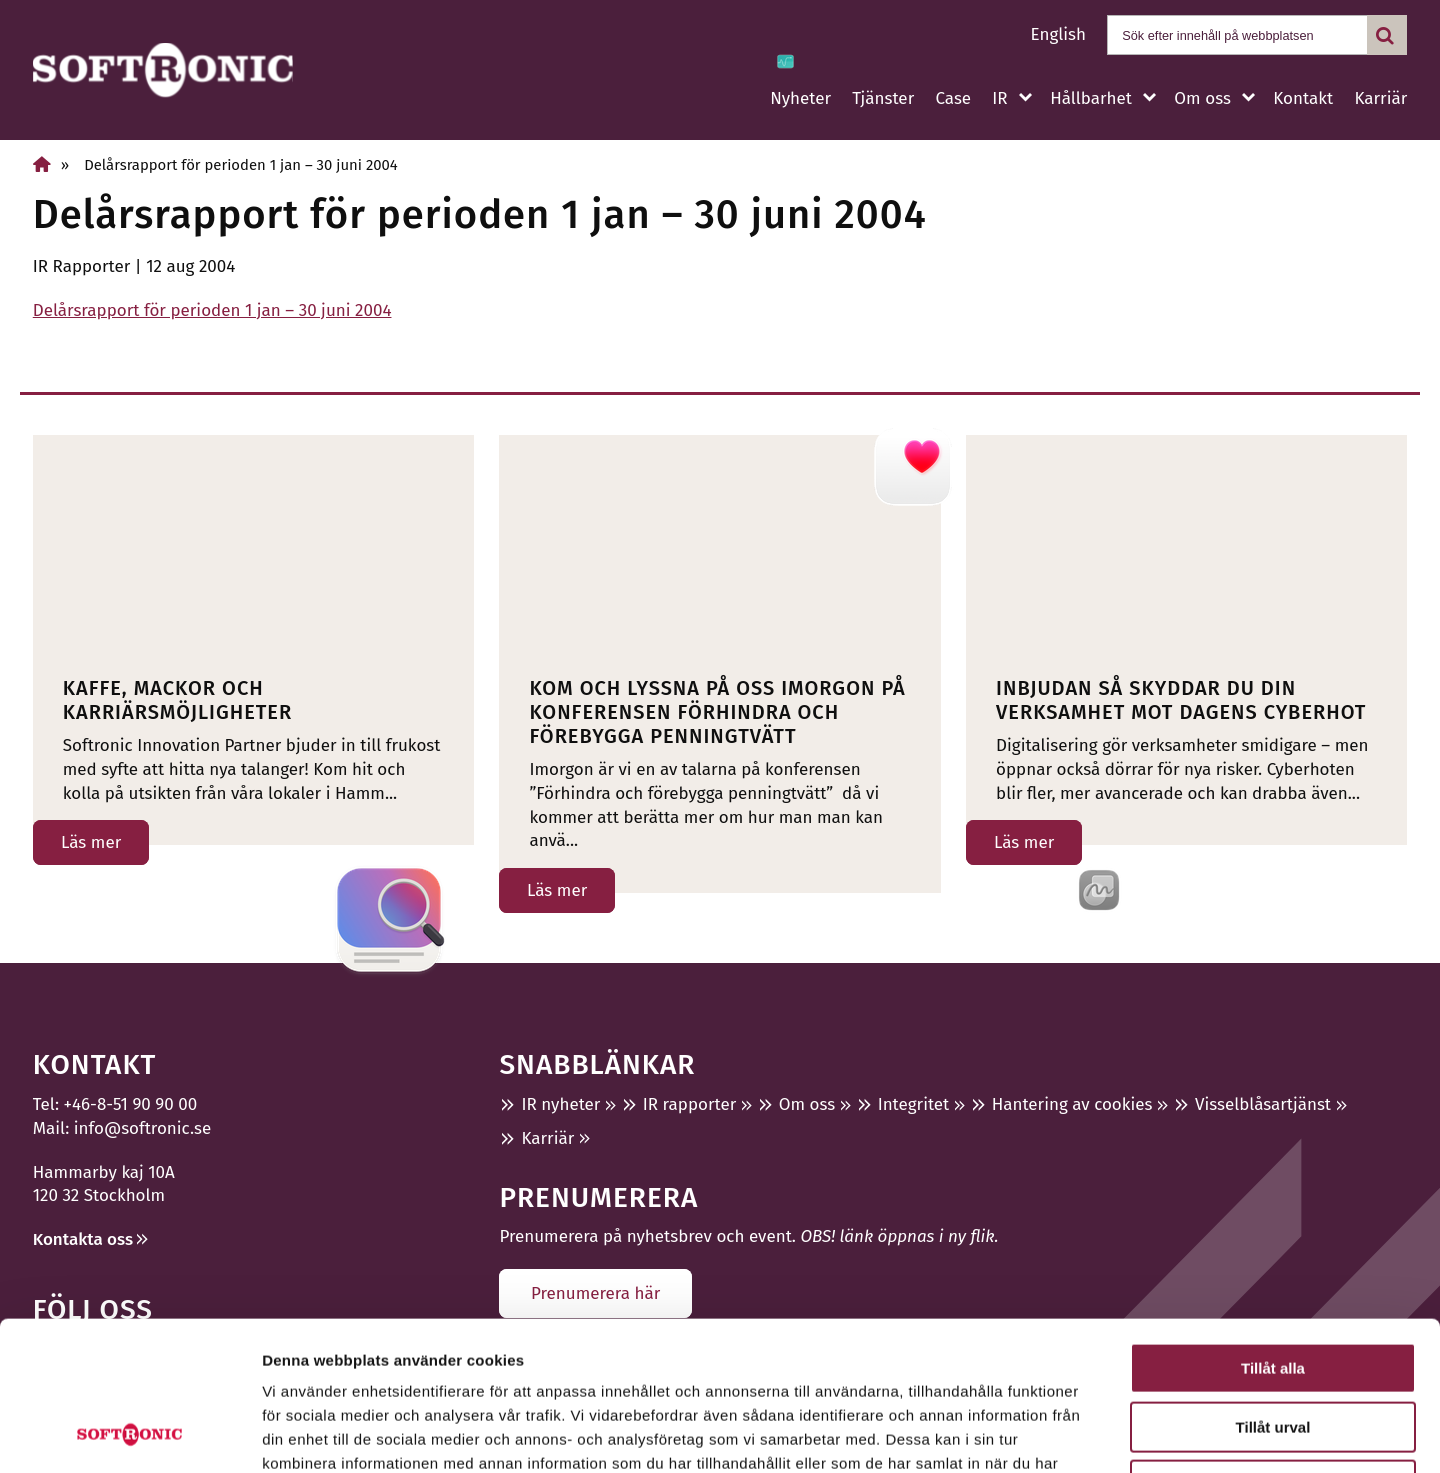 The width and height of the screenshot is (1440, 1473). What do you see at coordinates (1099, 890) in the screenshot?
I see `open freeform app for brainstorming and sketching` at bounding box center [1099, 890].